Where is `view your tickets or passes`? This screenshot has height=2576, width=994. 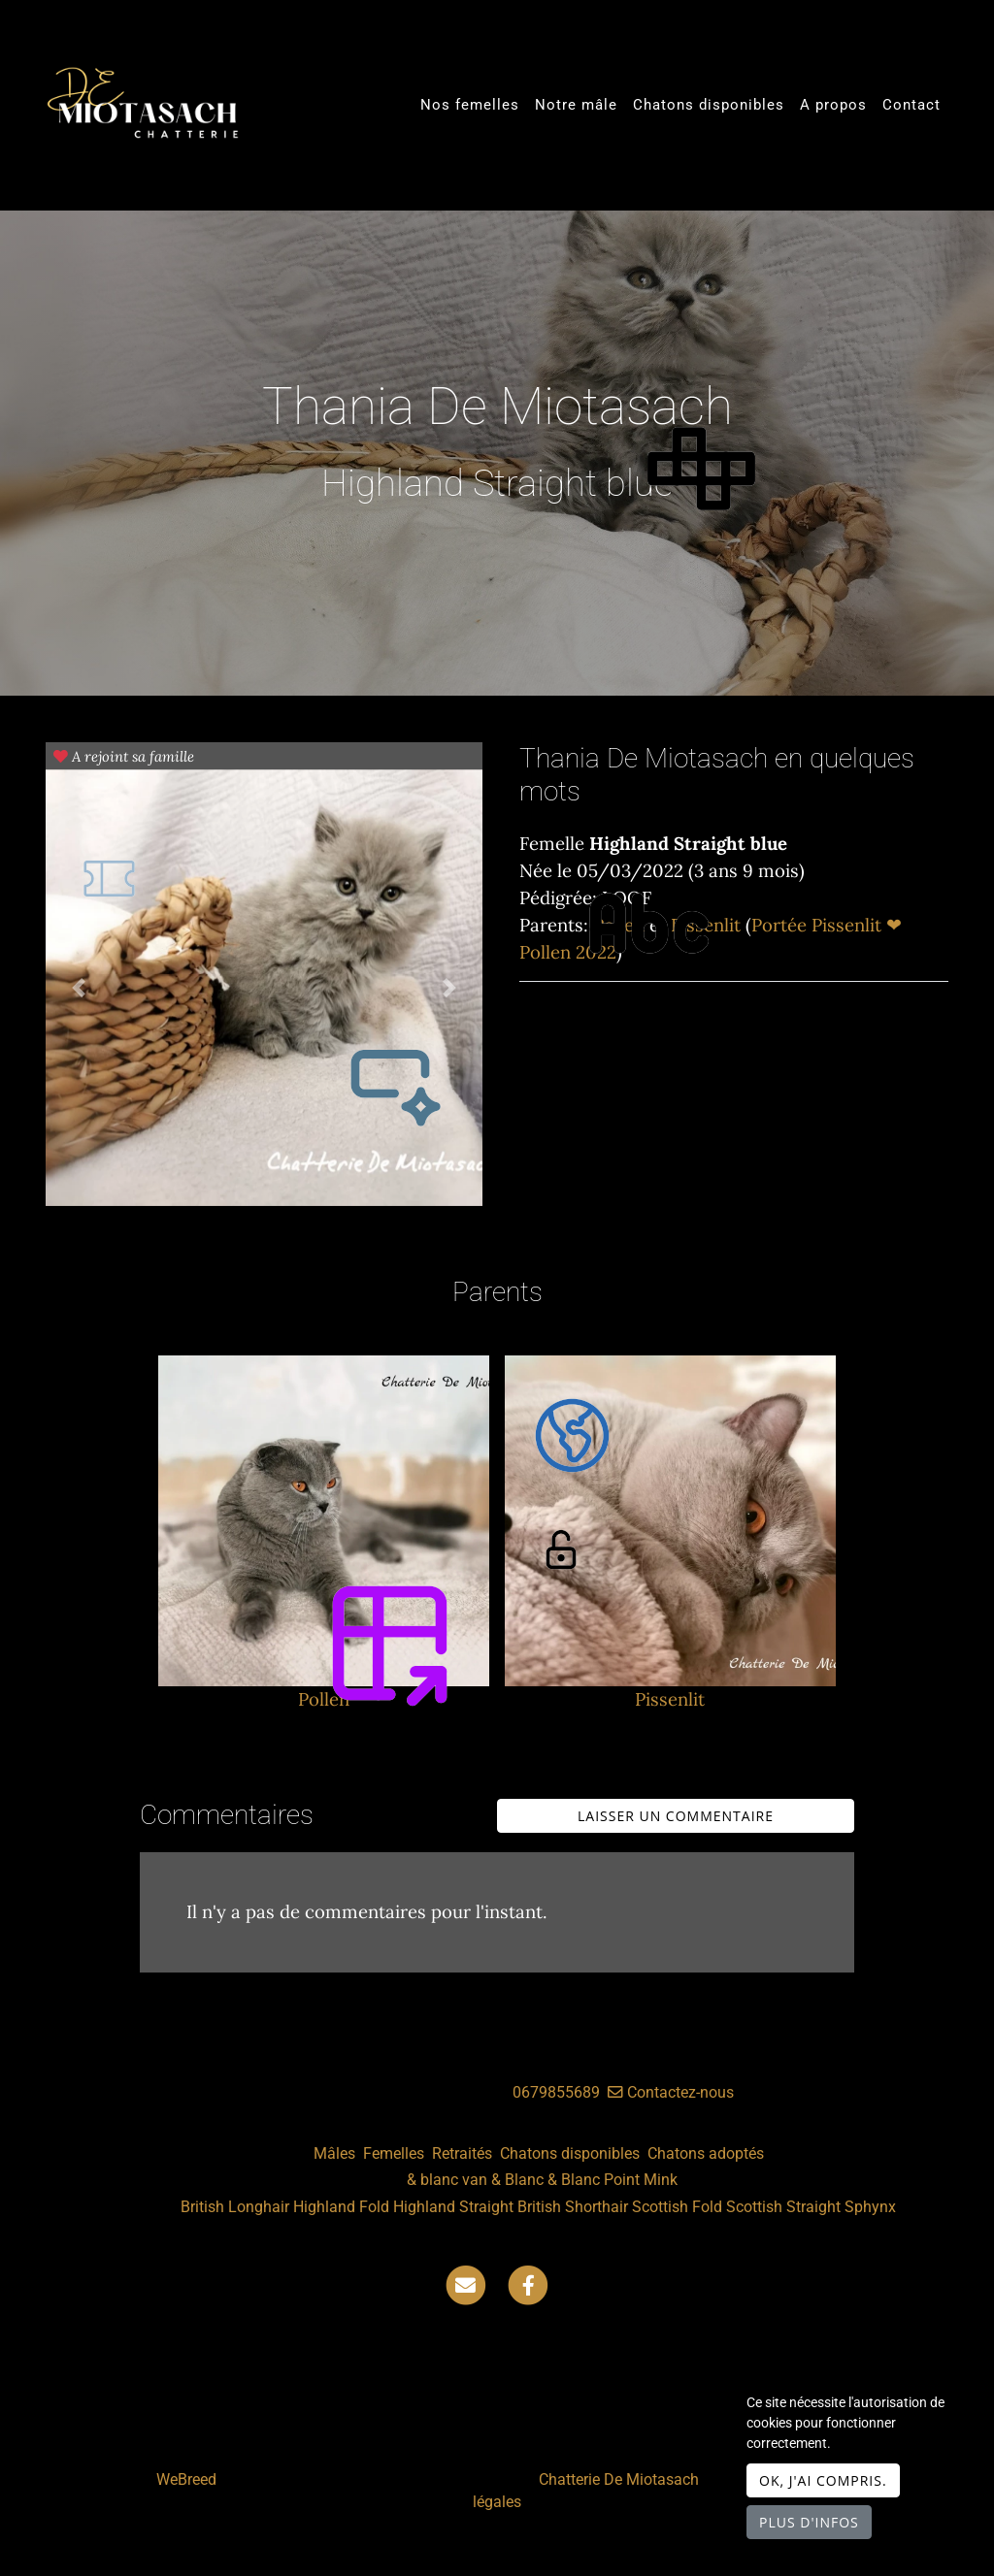 view your tickets or passes is located at coordinates (109, 878).